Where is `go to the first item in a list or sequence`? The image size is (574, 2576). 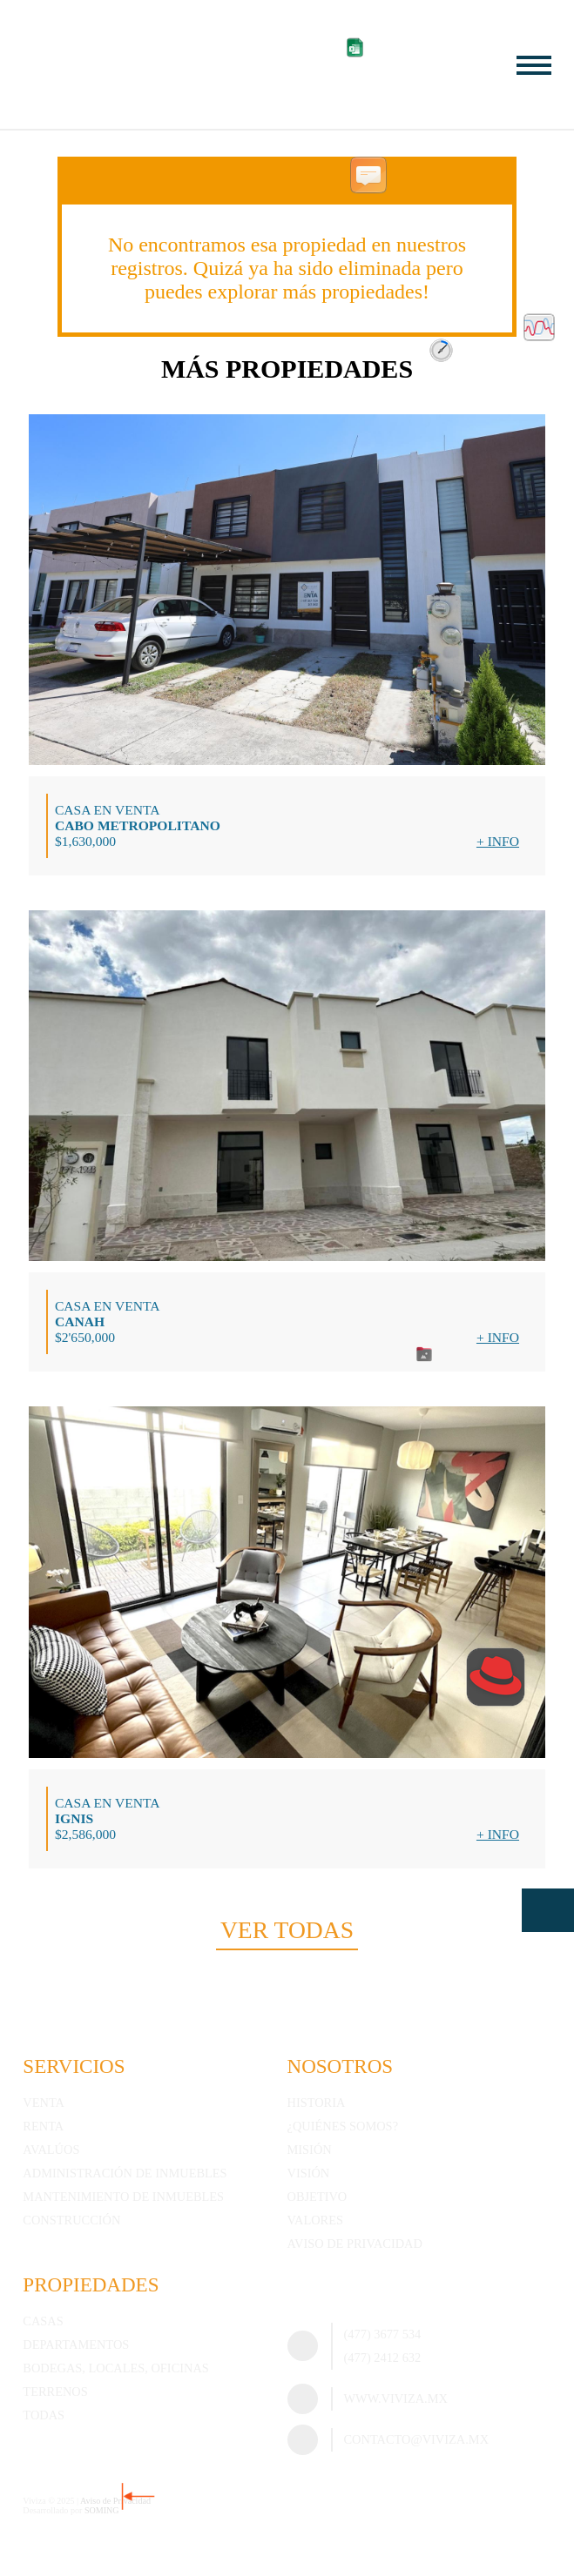
go to the first item in a list or sequence is located at coordinates (138, 2496).